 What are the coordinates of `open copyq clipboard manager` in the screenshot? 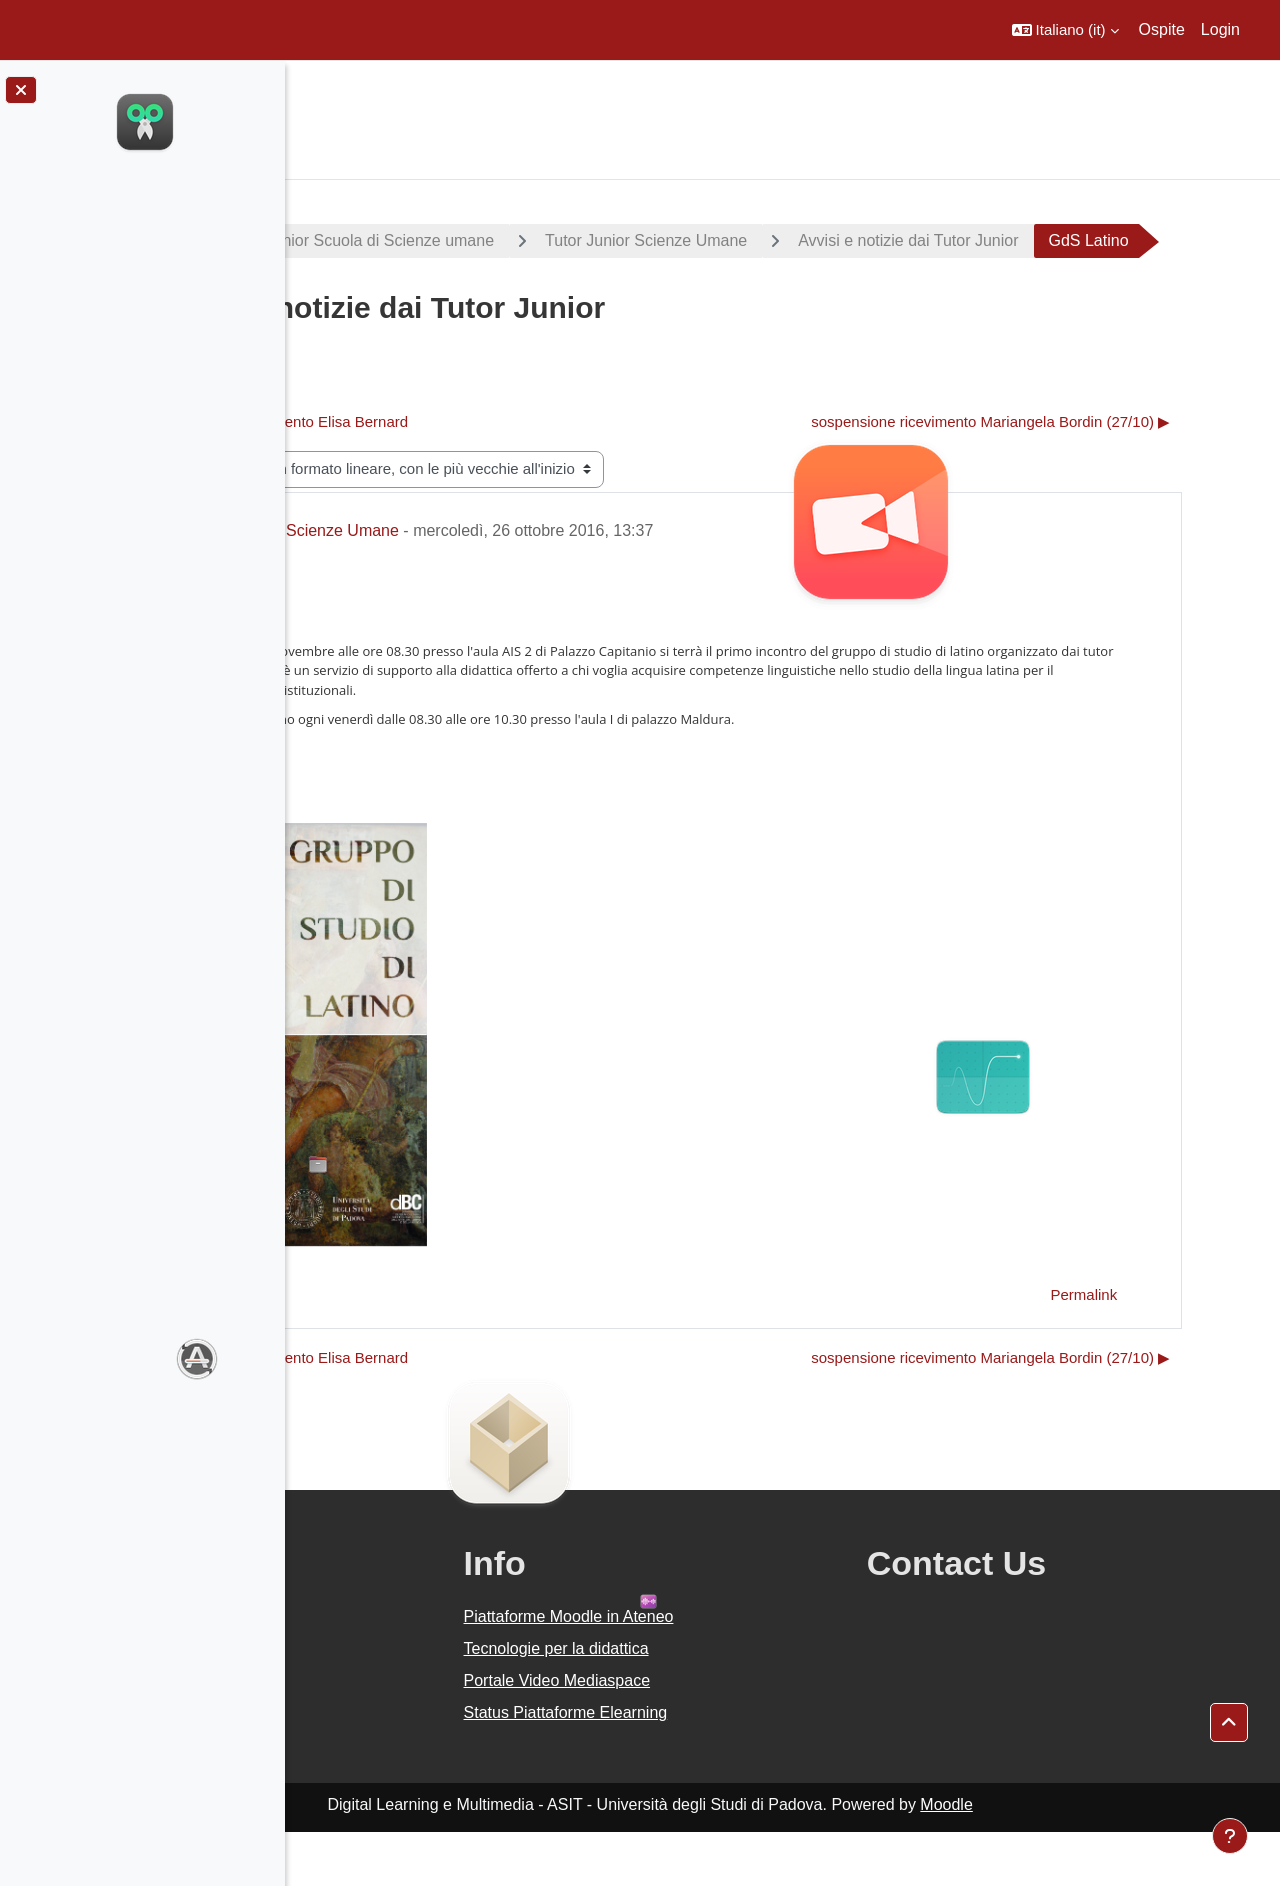 It's located at (145, 122).